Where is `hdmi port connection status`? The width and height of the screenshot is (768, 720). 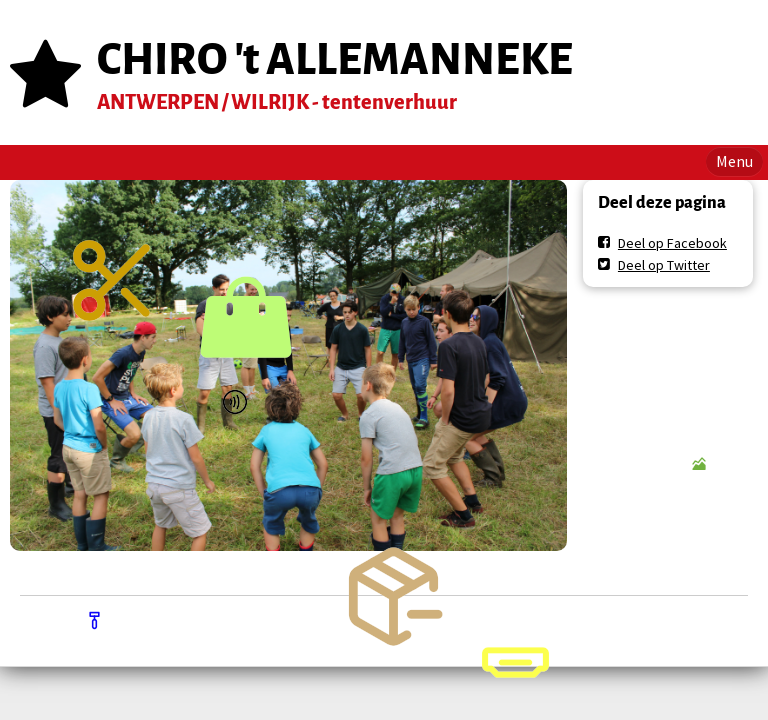
hdmi port connection status is located at coordinates (515, 662).